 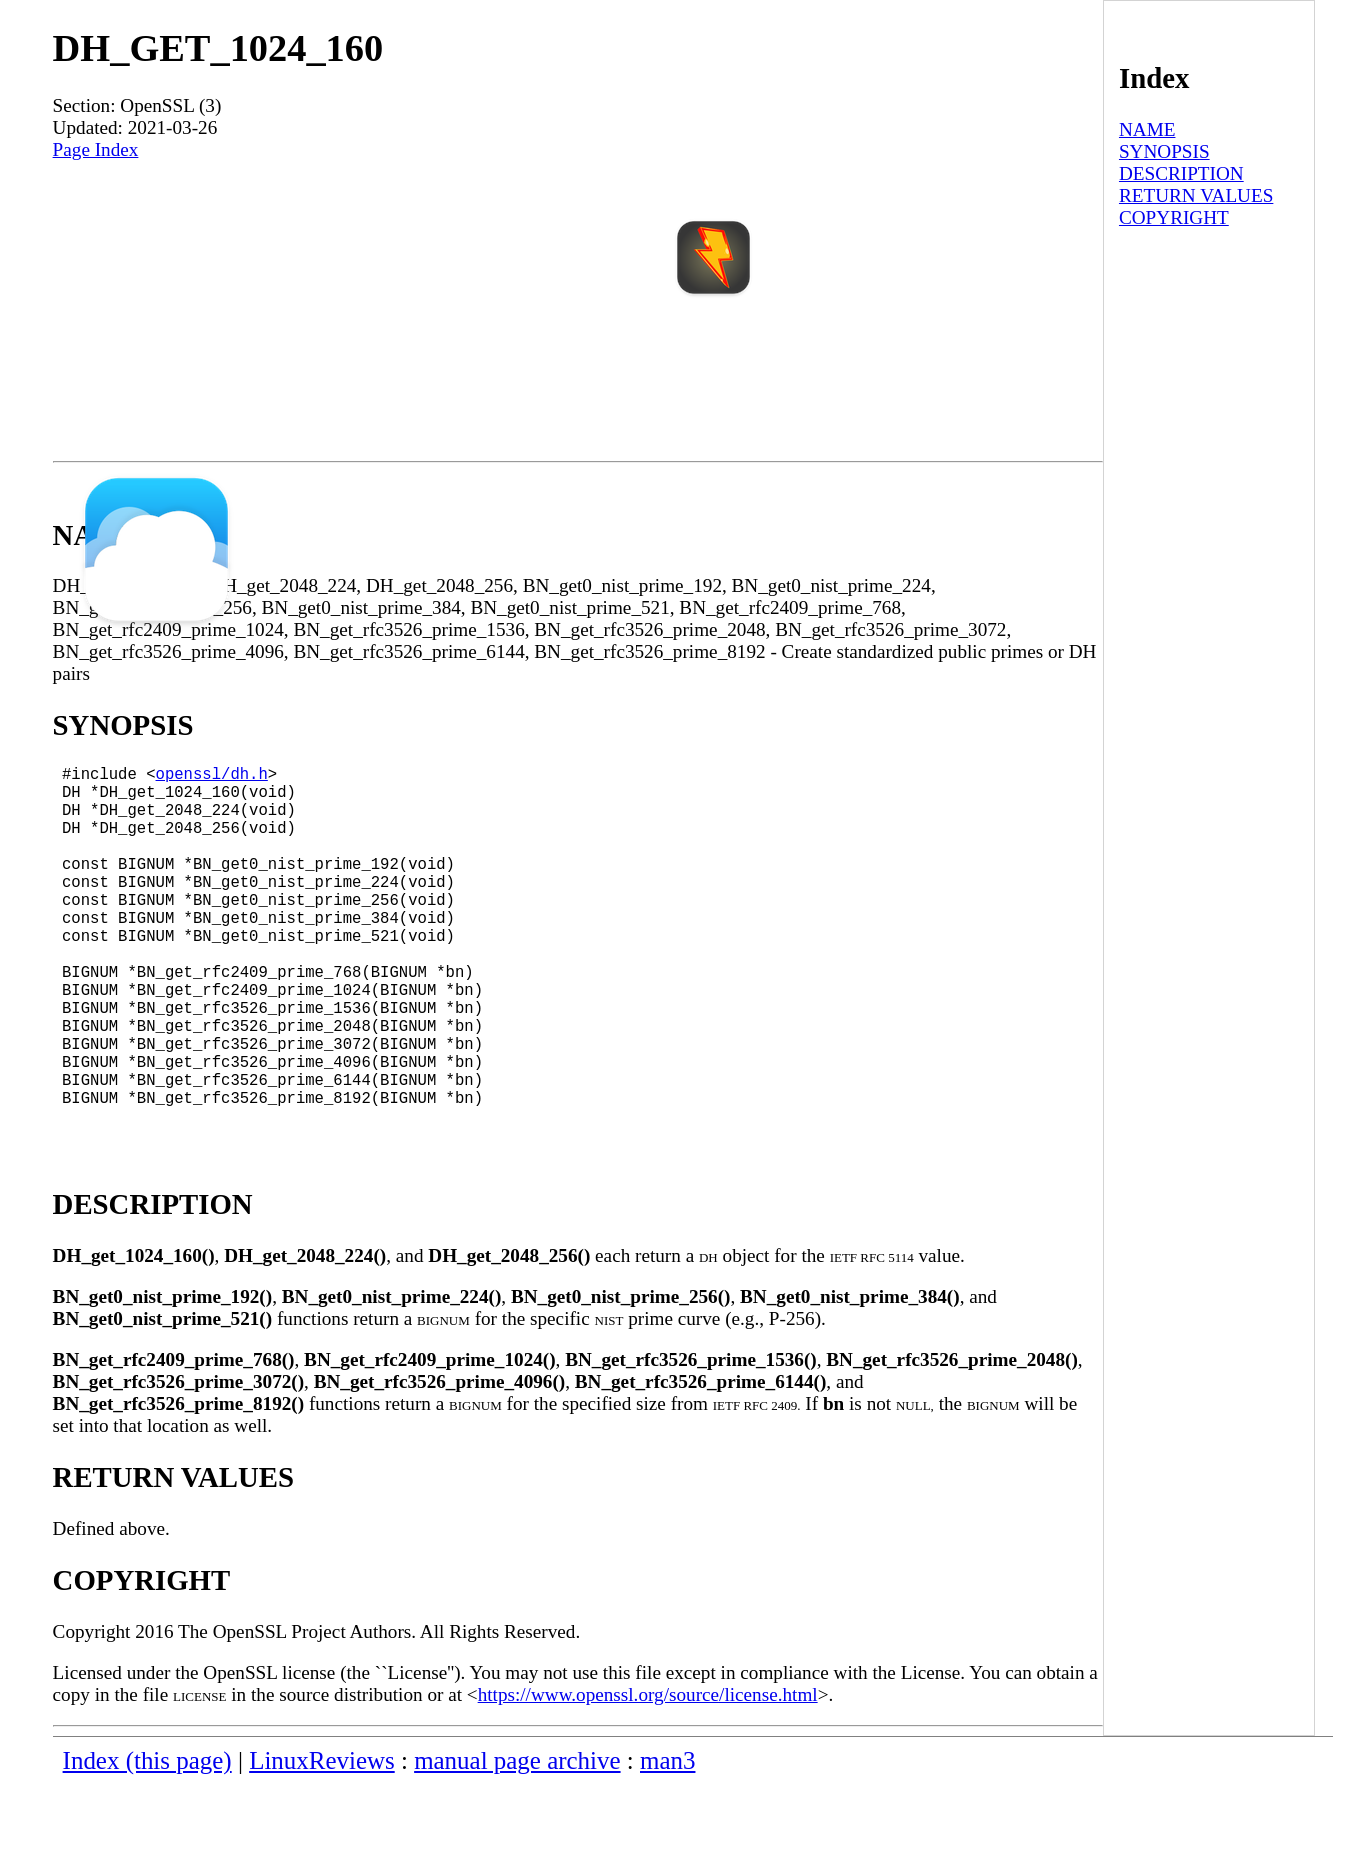 What do you see at coordinates (156, 549) in the screenshot?
I see `access iCloud account settings` at bounding box center [156, 549].